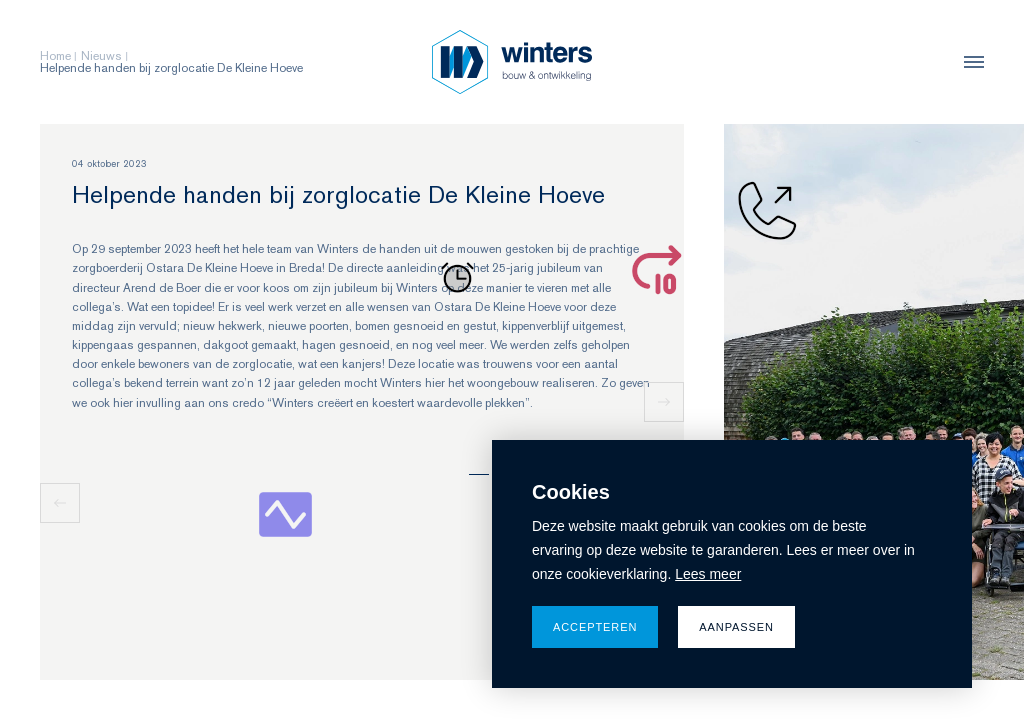 This screenshot has width=1024, height=720. Describe the element at coordinates (768, 209) in the screenshot. I see `make an outgoing call` at that location.